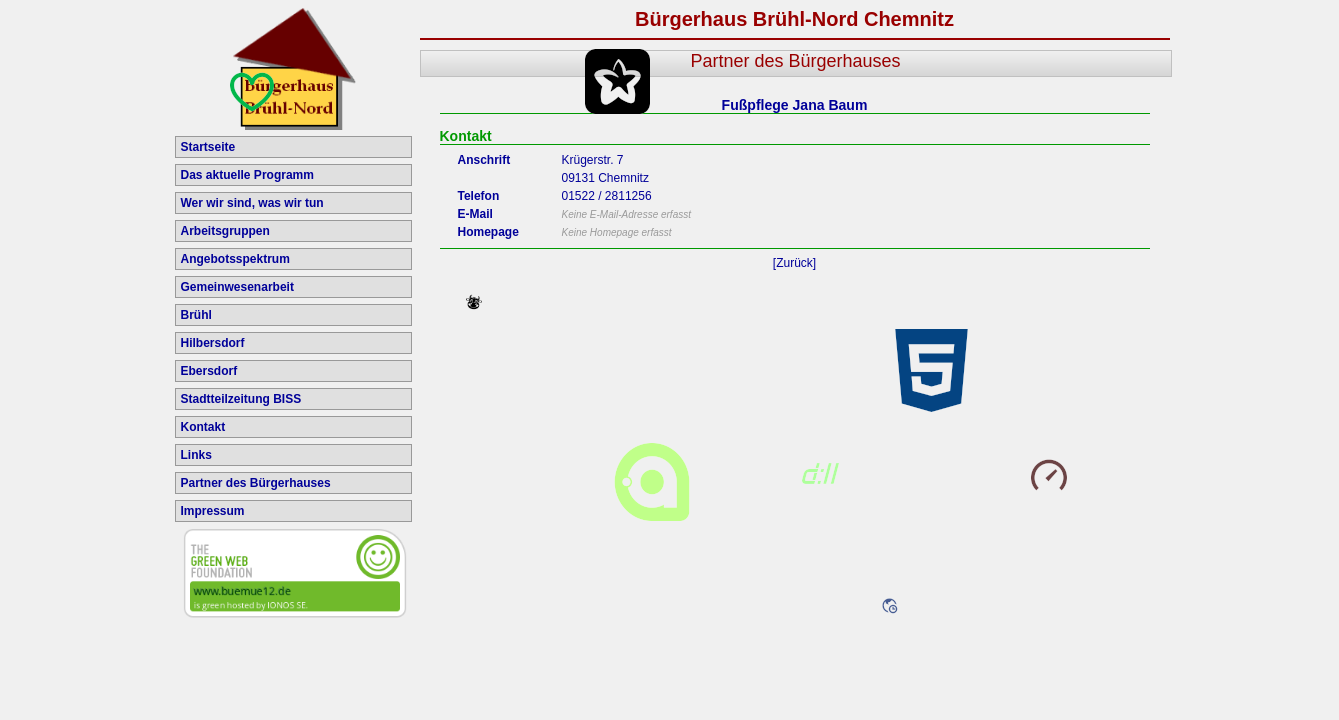 The height and width of the screenshot is (720, 1339). What do you see at coordinates (820, 473) in the screenshot?
I see `cmplid brand logo` at bounding box center [820, 473].